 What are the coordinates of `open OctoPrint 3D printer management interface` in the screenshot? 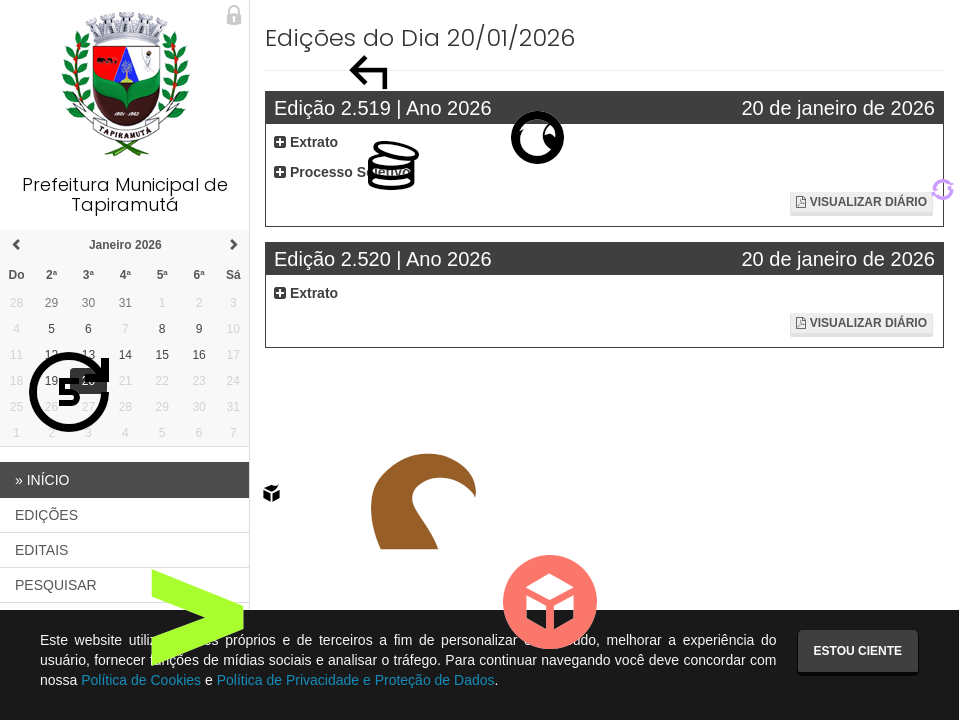 It's located at (423, 501).